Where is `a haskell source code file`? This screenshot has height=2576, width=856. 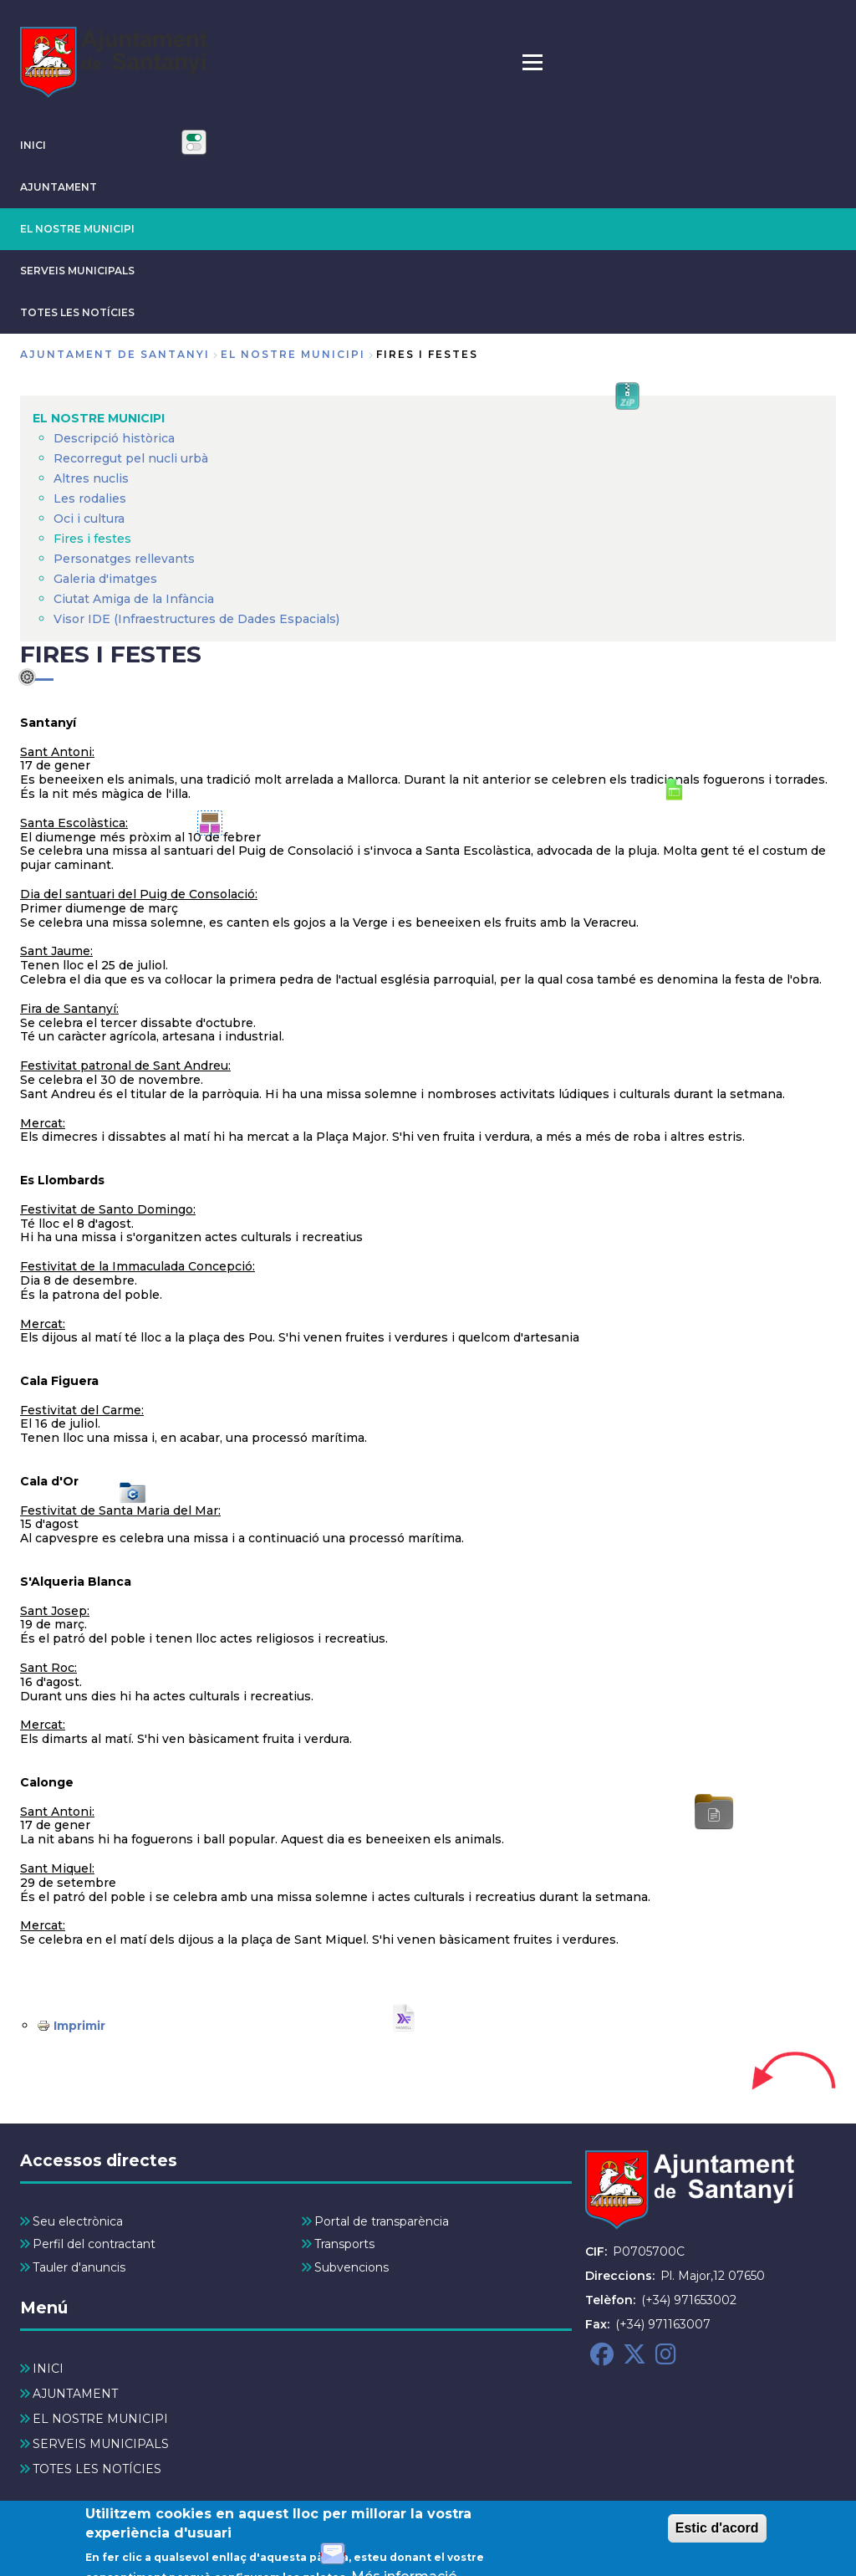 a haskell source code file is located at coordinates (404, 2018).